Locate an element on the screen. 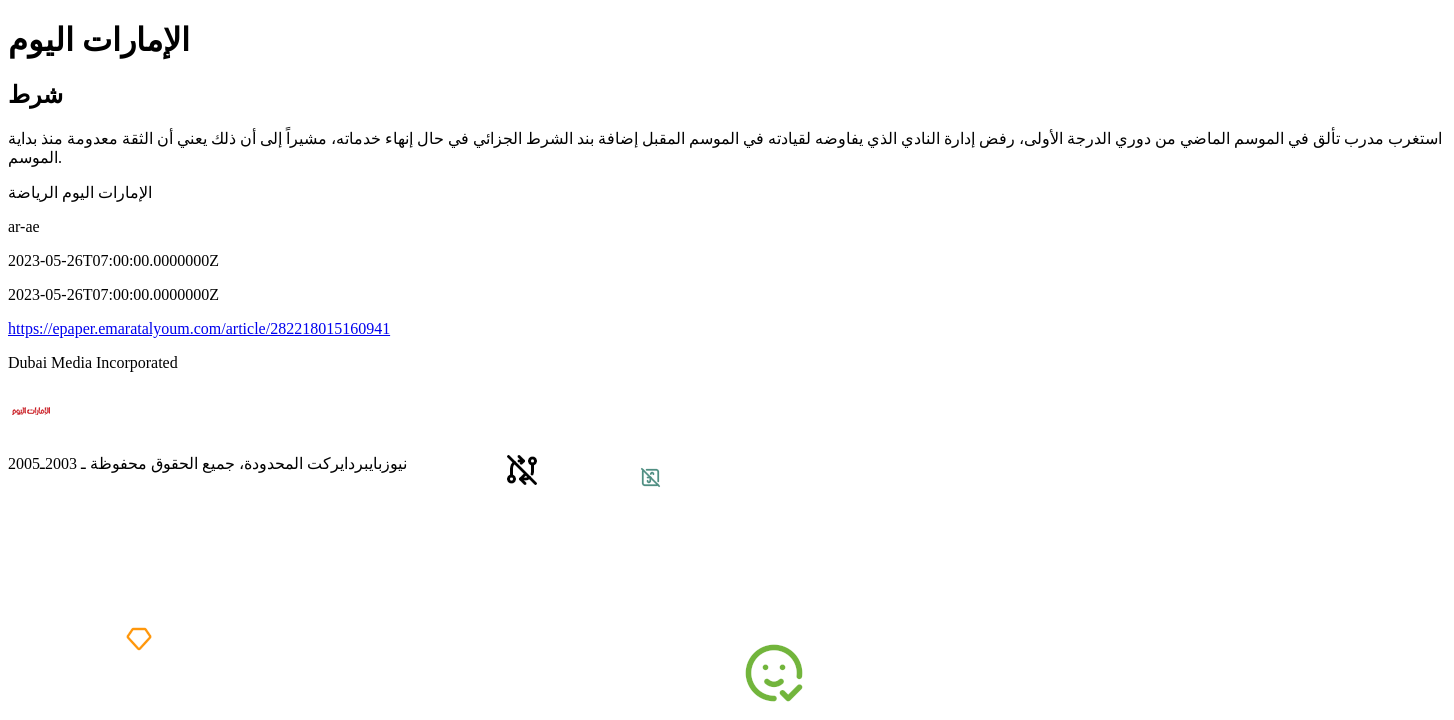 The width and height of the screenshot is (1454, 720). exchange or swap feature is disabled is located at coordinates (522, 470).